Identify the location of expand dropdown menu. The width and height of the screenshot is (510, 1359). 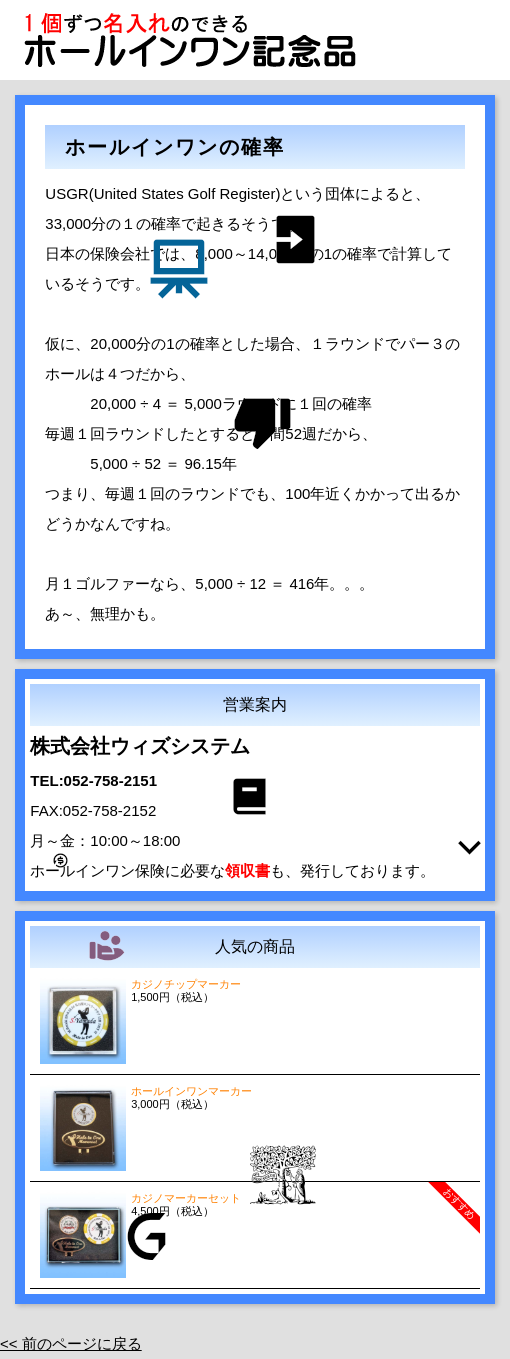
(469, 847).